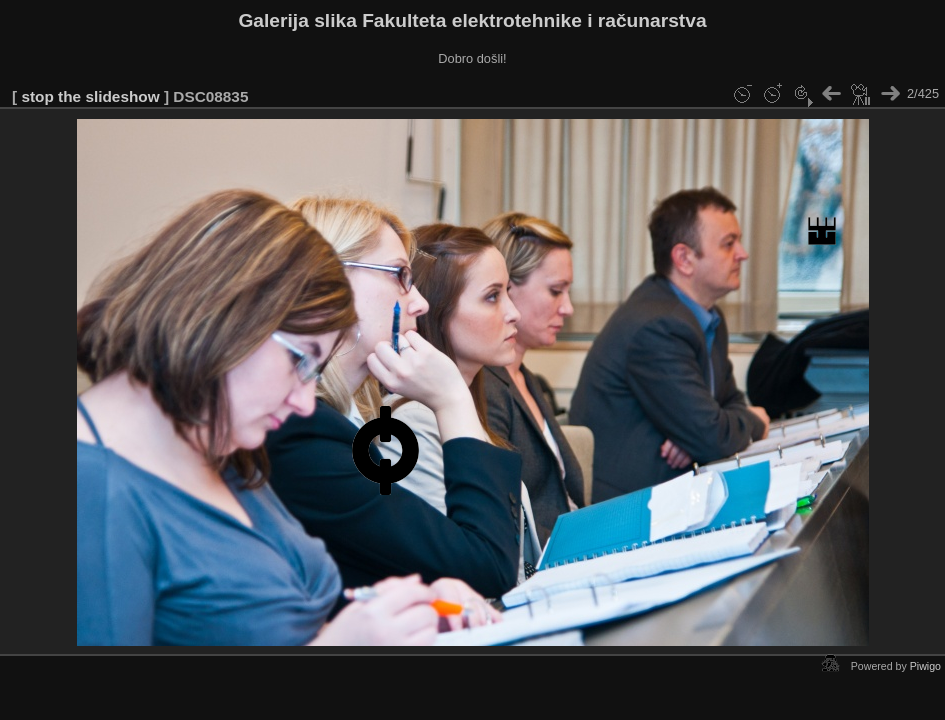 The image size is (945, 720). What do you see at coordinates (830, 662) in the screenshot?
I see `memorial or cemetery location marker` at bounding box center [830, 662].